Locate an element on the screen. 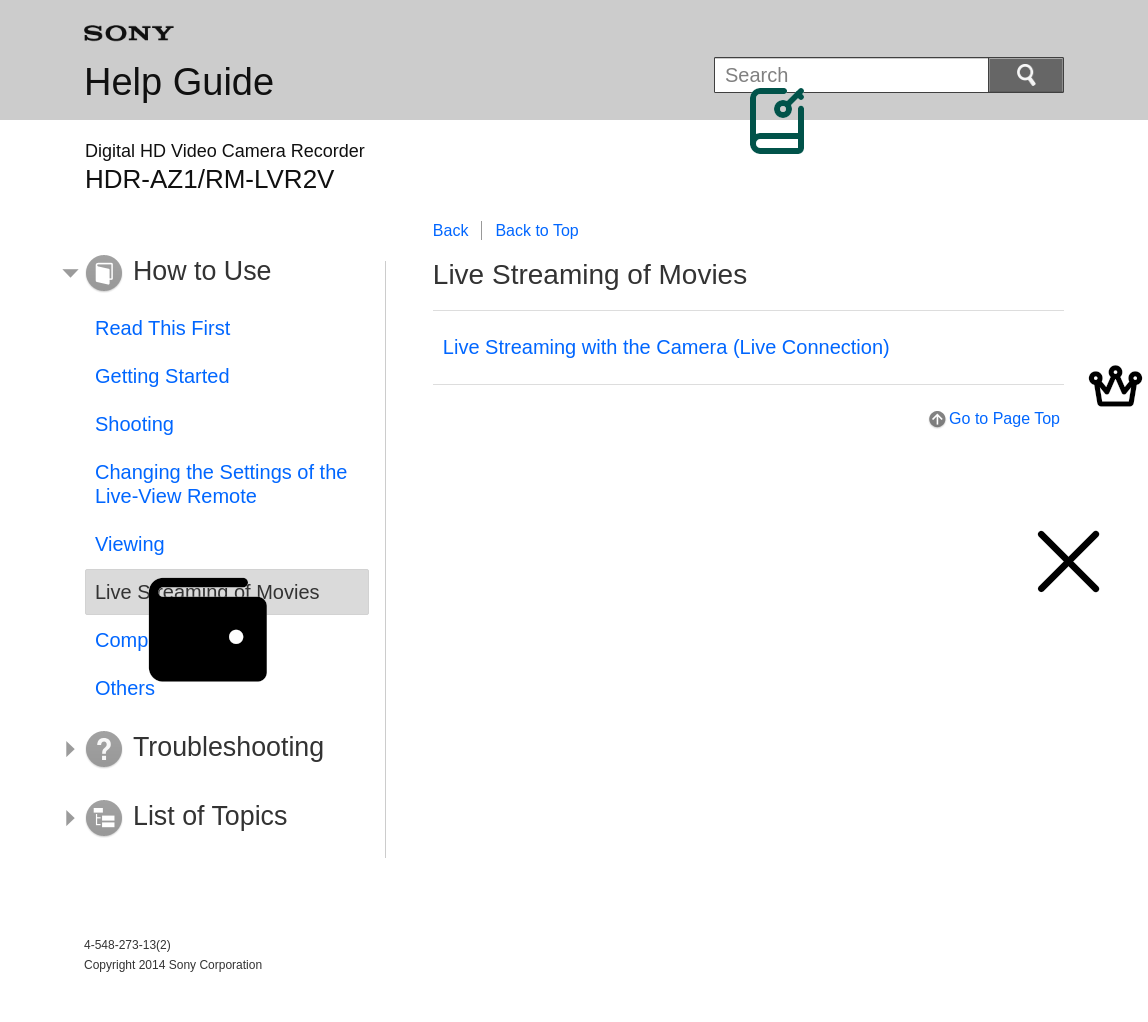 The image size is (1148, 1022). access encrypted or password-protected documents is located at coordinates (777, 121).